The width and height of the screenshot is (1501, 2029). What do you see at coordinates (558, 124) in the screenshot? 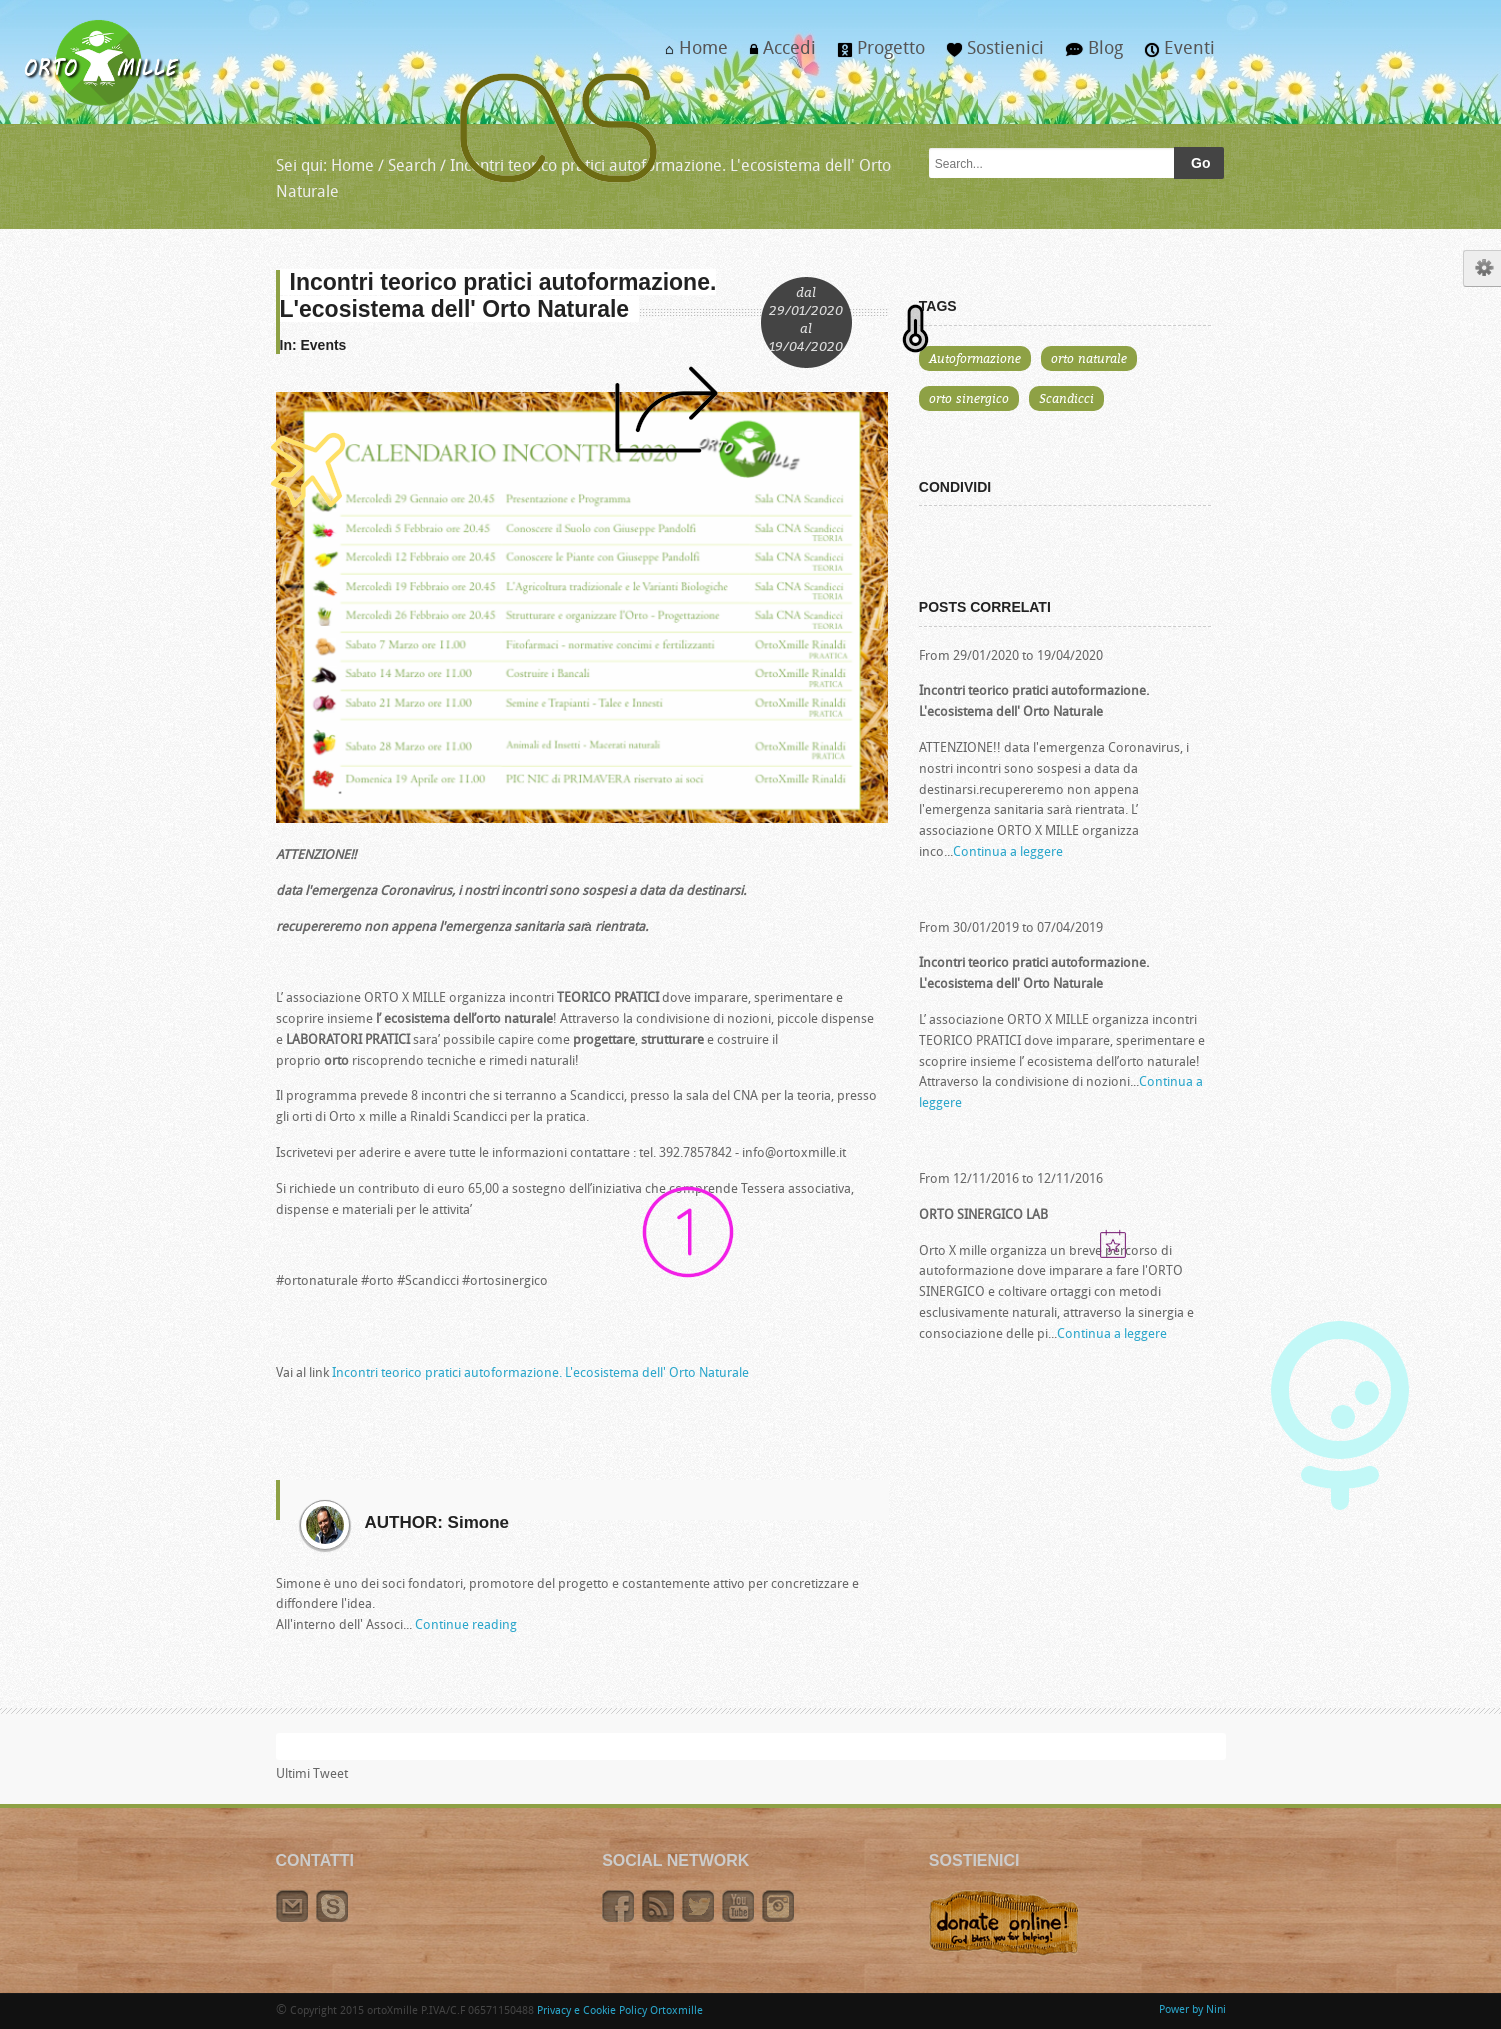
I see `connect to your Last.fm account` at bounding box center [558, 124].